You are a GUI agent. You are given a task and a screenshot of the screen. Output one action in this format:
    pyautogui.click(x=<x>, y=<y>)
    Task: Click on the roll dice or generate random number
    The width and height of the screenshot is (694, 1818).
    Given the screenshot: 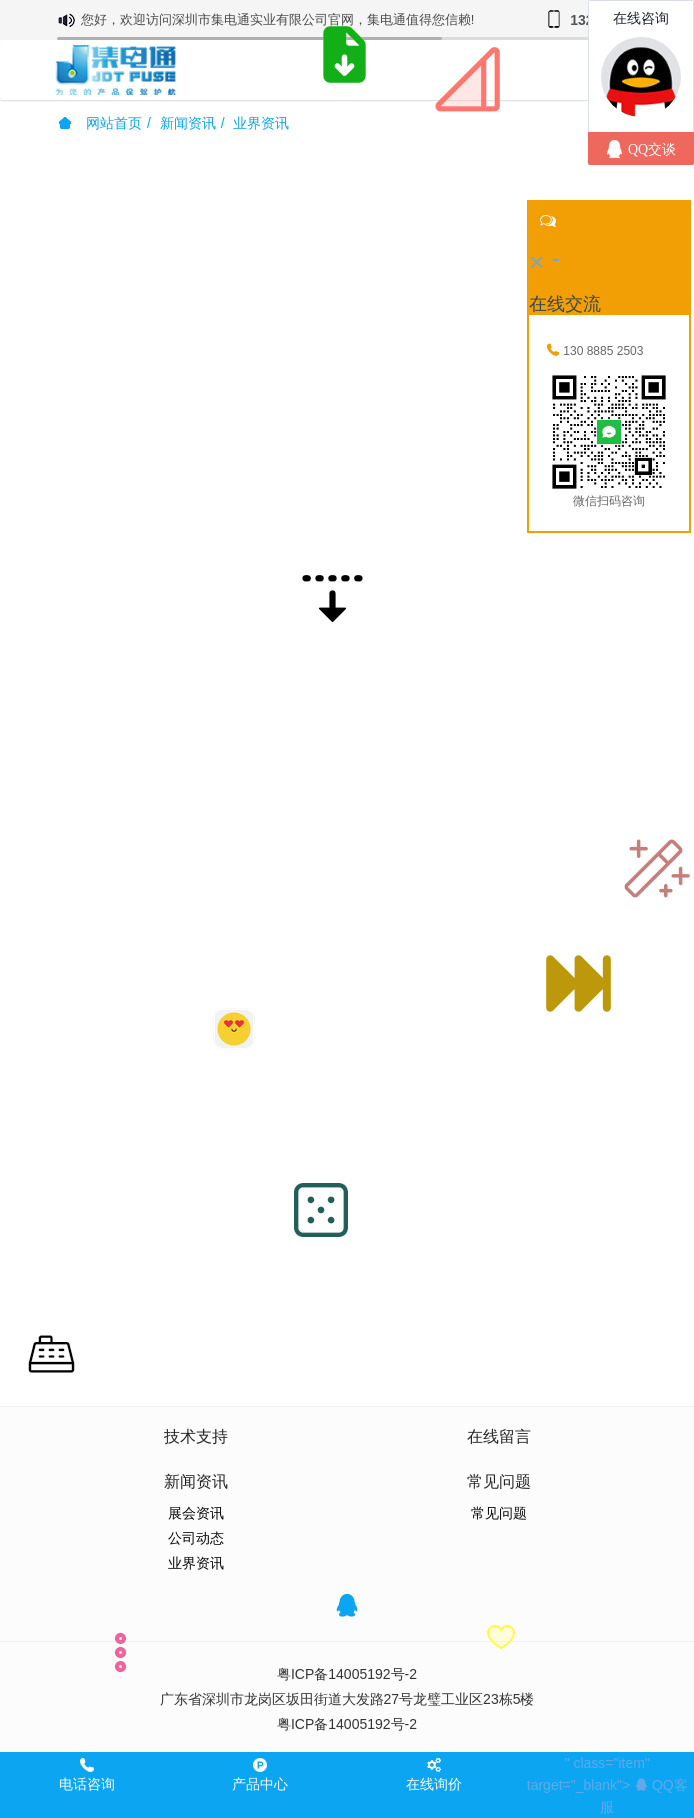 What is the action you would take?
    pyautogui.click(x=321, y=1210)
    